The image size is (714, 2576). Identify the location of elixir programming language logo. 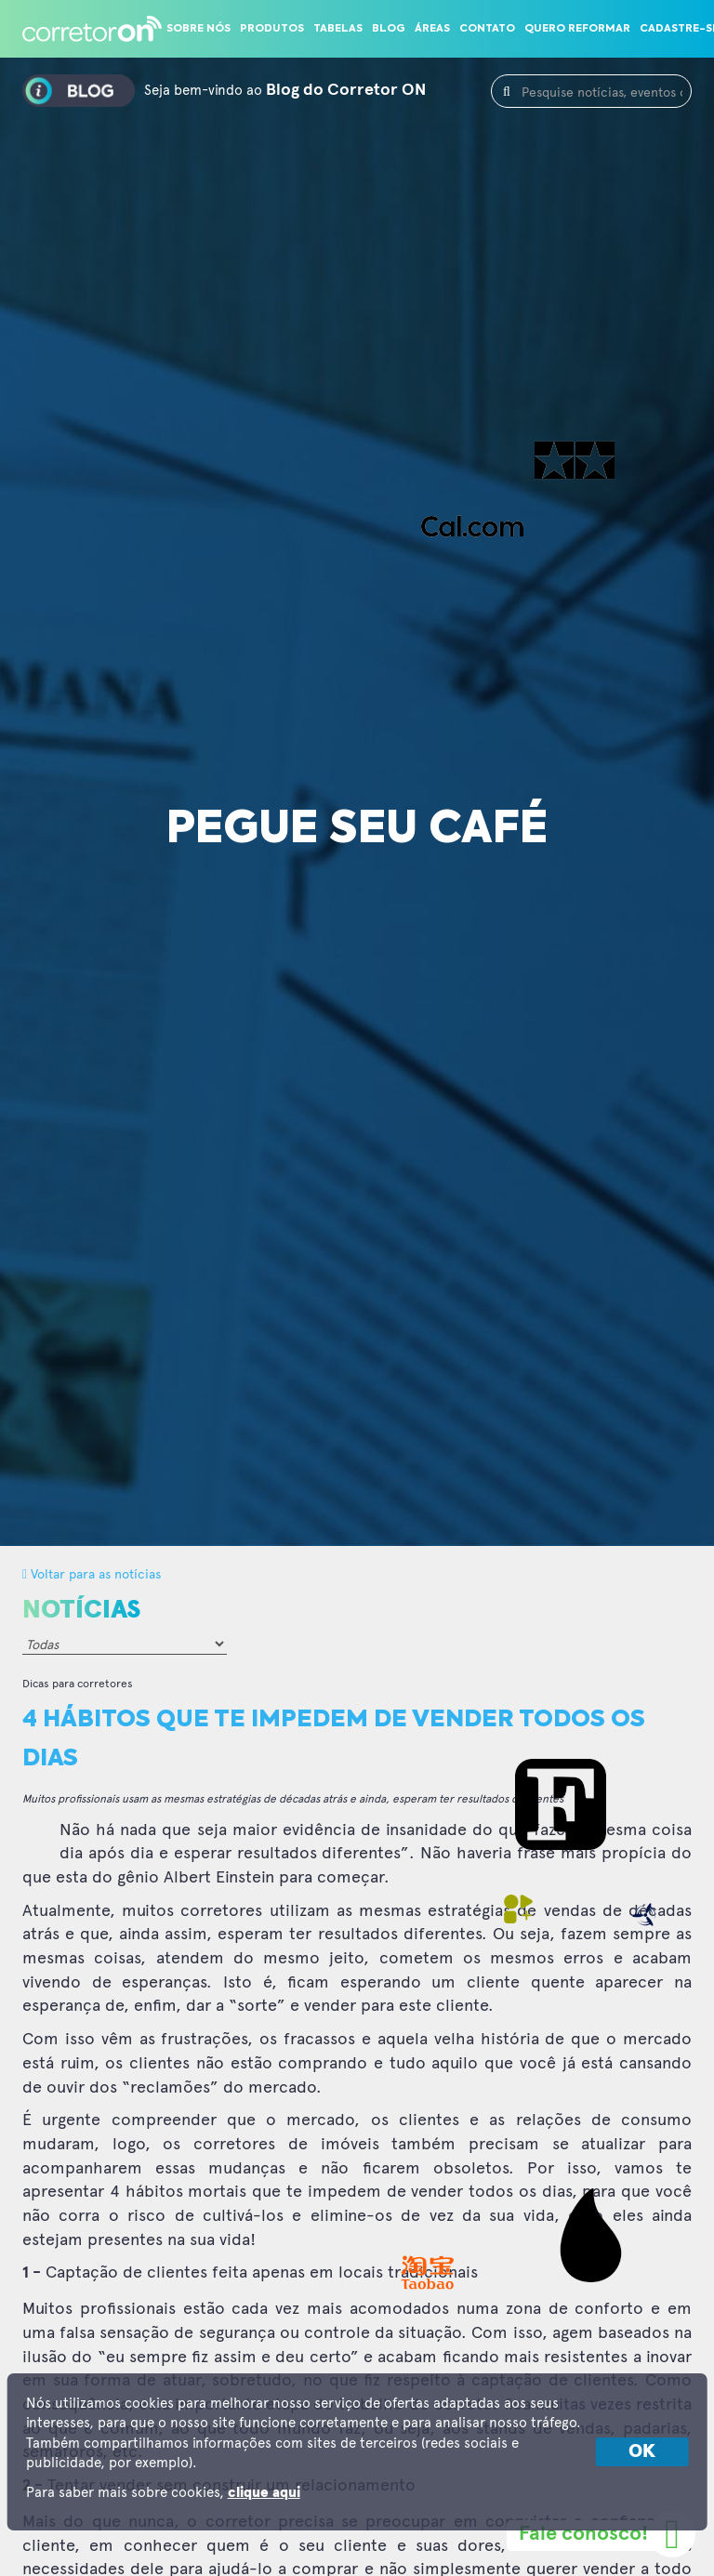
(590, 2235).